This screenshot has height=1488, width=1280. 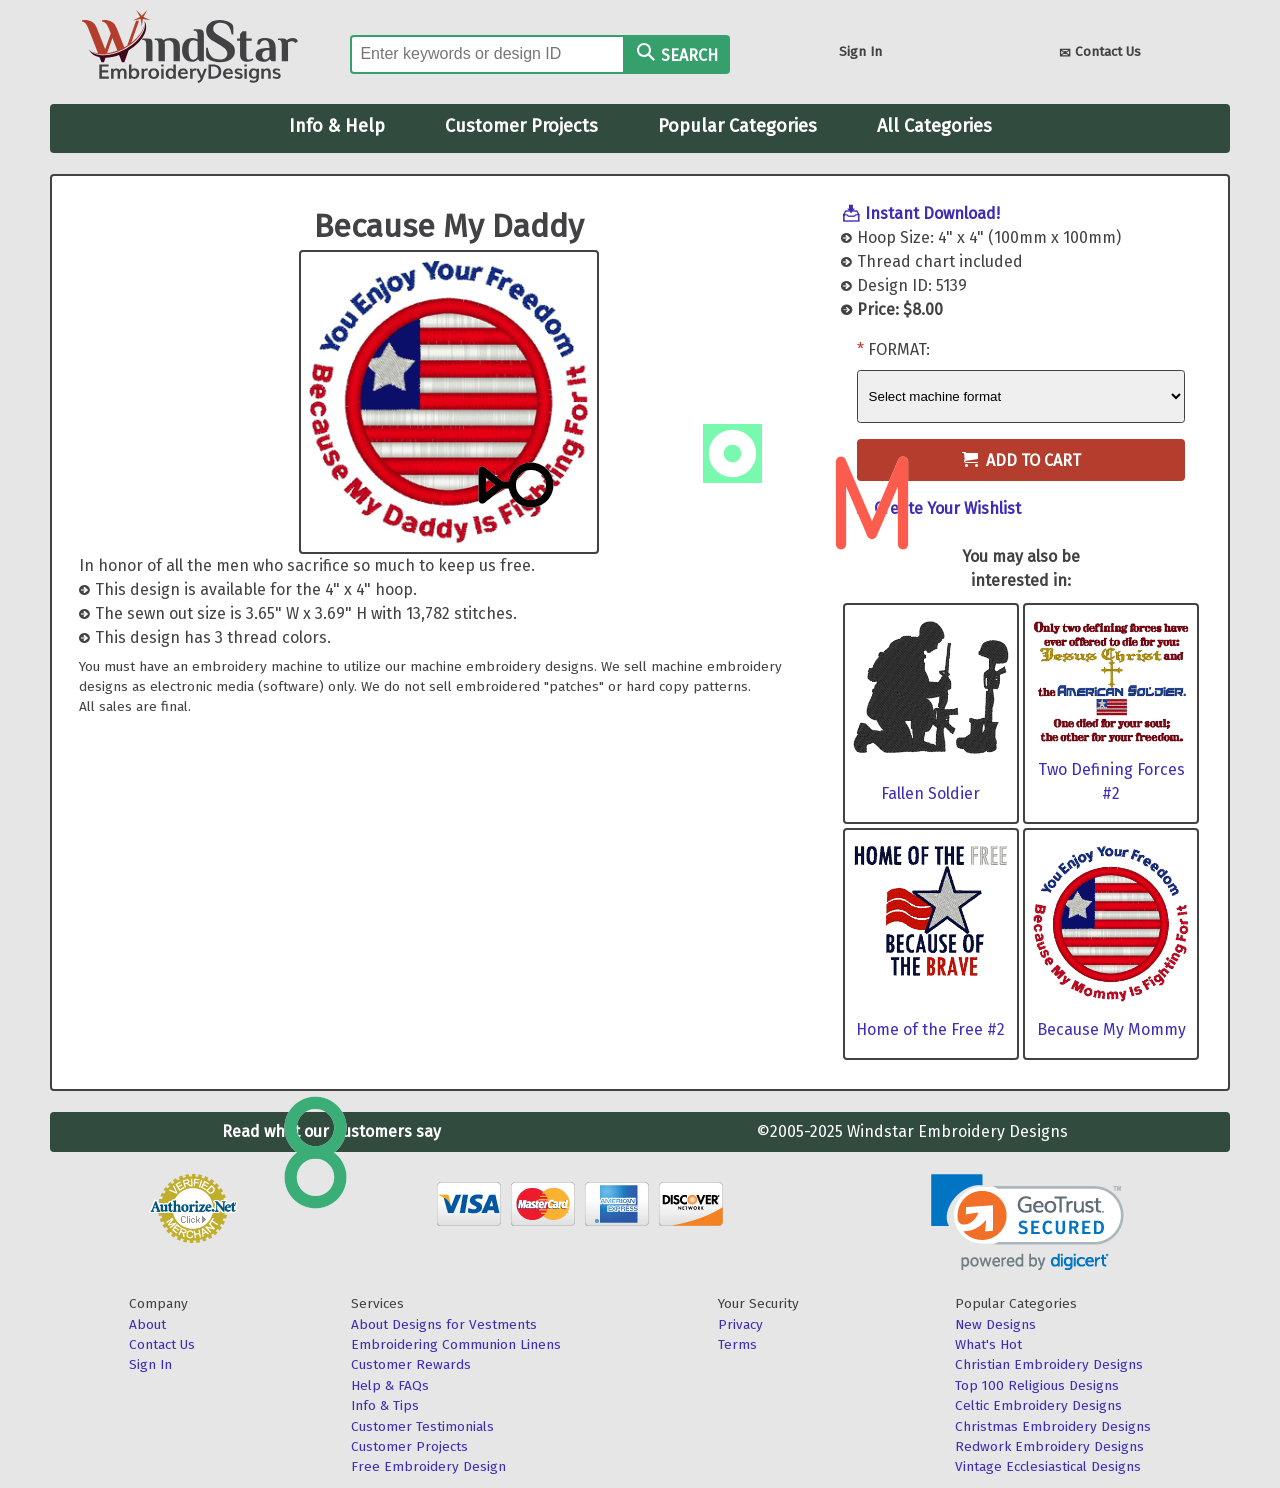 What do you see at coordinates (516, 485) in the screenshot?
I see `select third gender or non-binary option` at bounding box center [516, 485].